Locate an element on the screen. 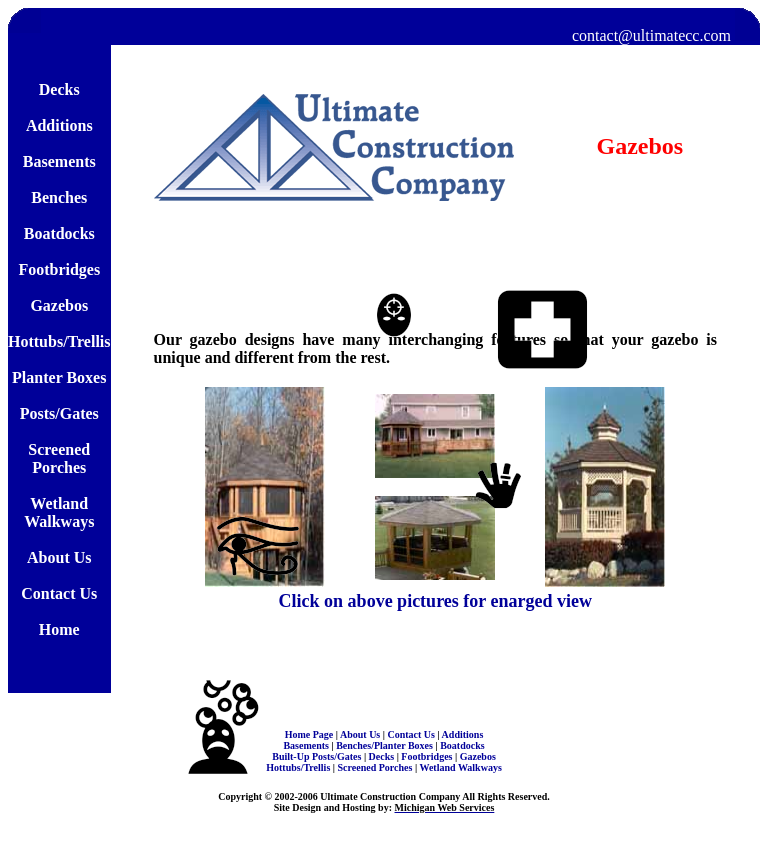 This screenshot has height=857, width=768. access Egyptian or mythology-themed content is located at coordinates (258, 545).